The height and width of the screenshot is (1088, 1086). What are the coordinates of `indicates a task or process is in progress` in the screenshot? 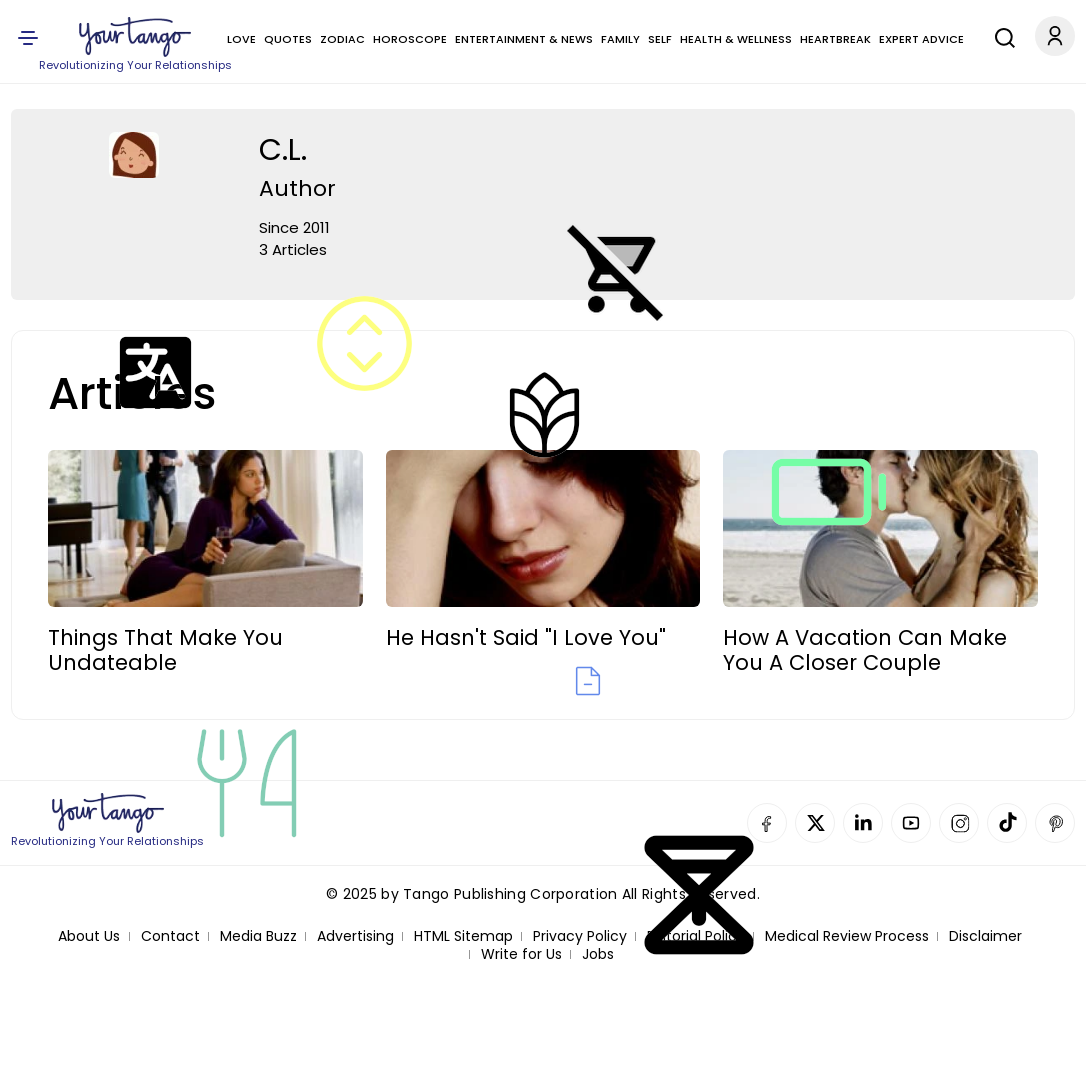 It's located at (699, 895).